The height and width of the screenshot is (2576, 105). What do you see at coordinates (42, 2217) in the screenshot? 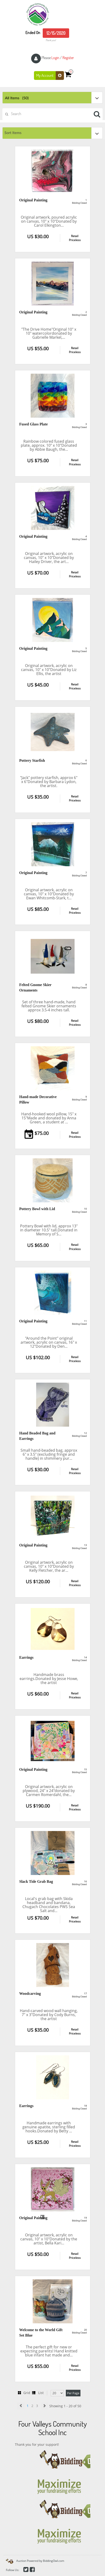
I see `increase text indentation` at bounding box center [42, 2217].